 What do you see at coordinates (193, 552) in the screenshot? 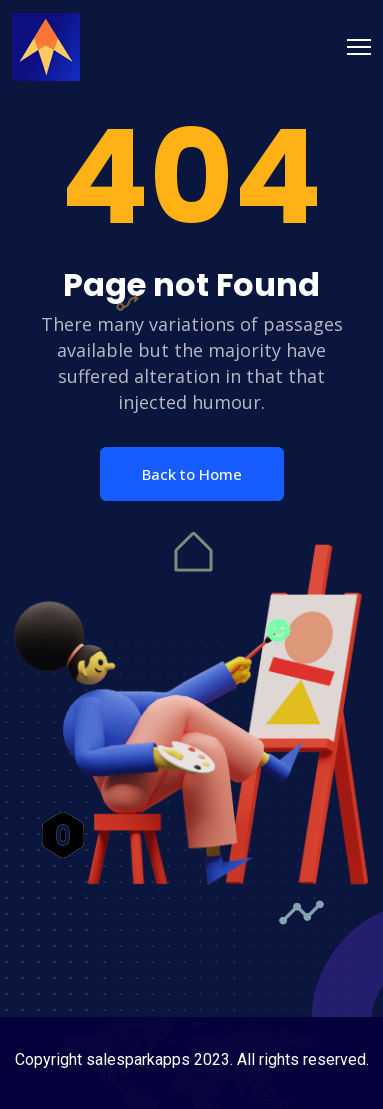
I see `navigate to home screen` at bounding box center [193, 552].